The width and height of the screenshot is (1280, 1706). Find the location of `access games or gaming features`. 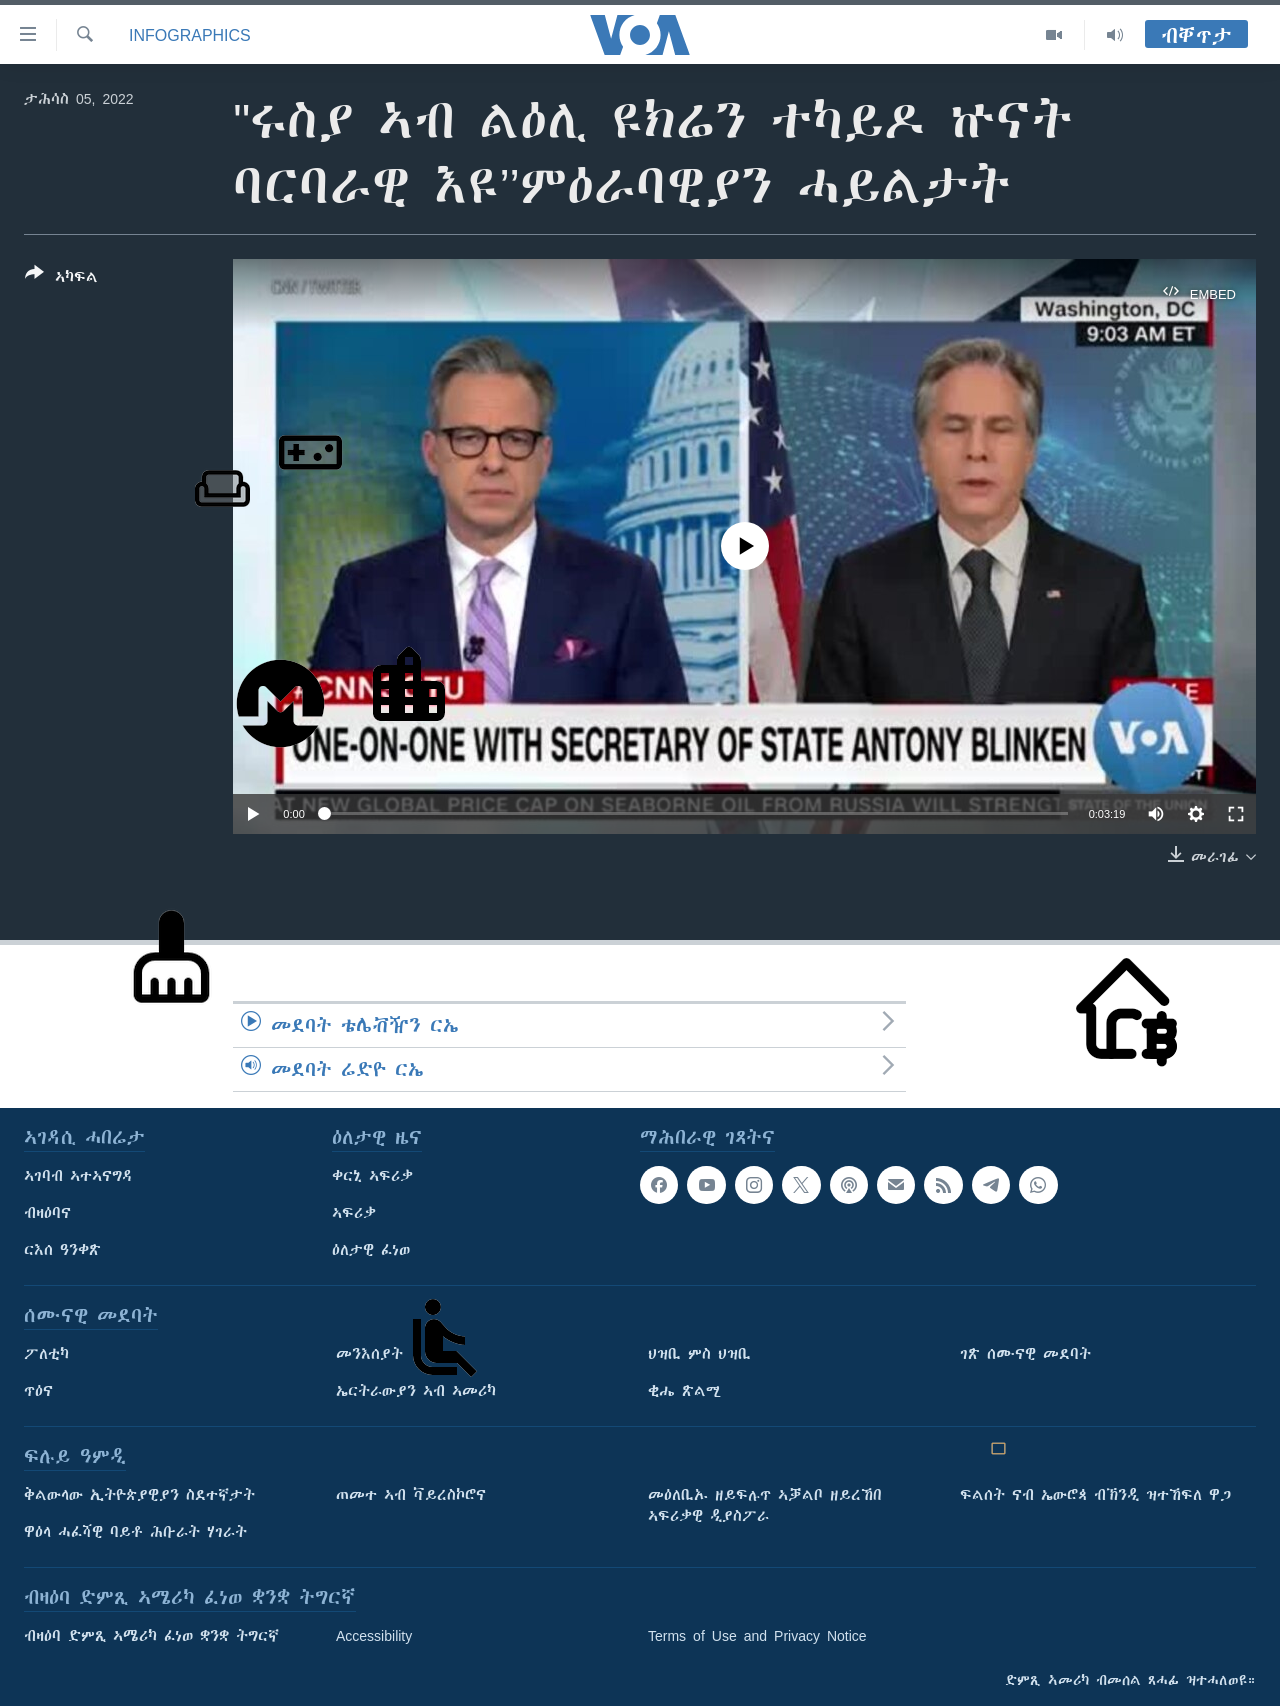

access games or gaming features is located at coordinates (310, 452).